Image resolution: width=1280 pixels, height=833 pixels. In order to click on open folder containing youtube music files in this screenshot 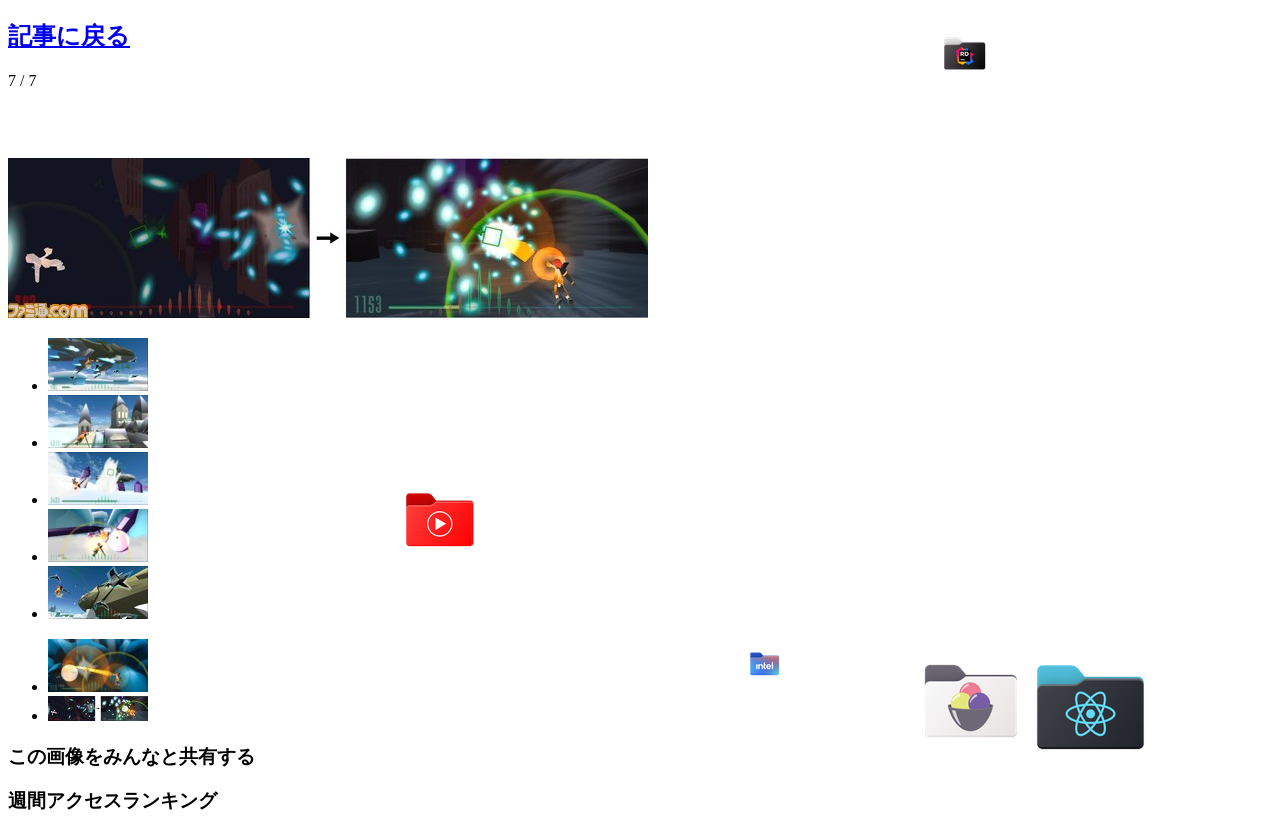, I will do `click(439, 521)`.